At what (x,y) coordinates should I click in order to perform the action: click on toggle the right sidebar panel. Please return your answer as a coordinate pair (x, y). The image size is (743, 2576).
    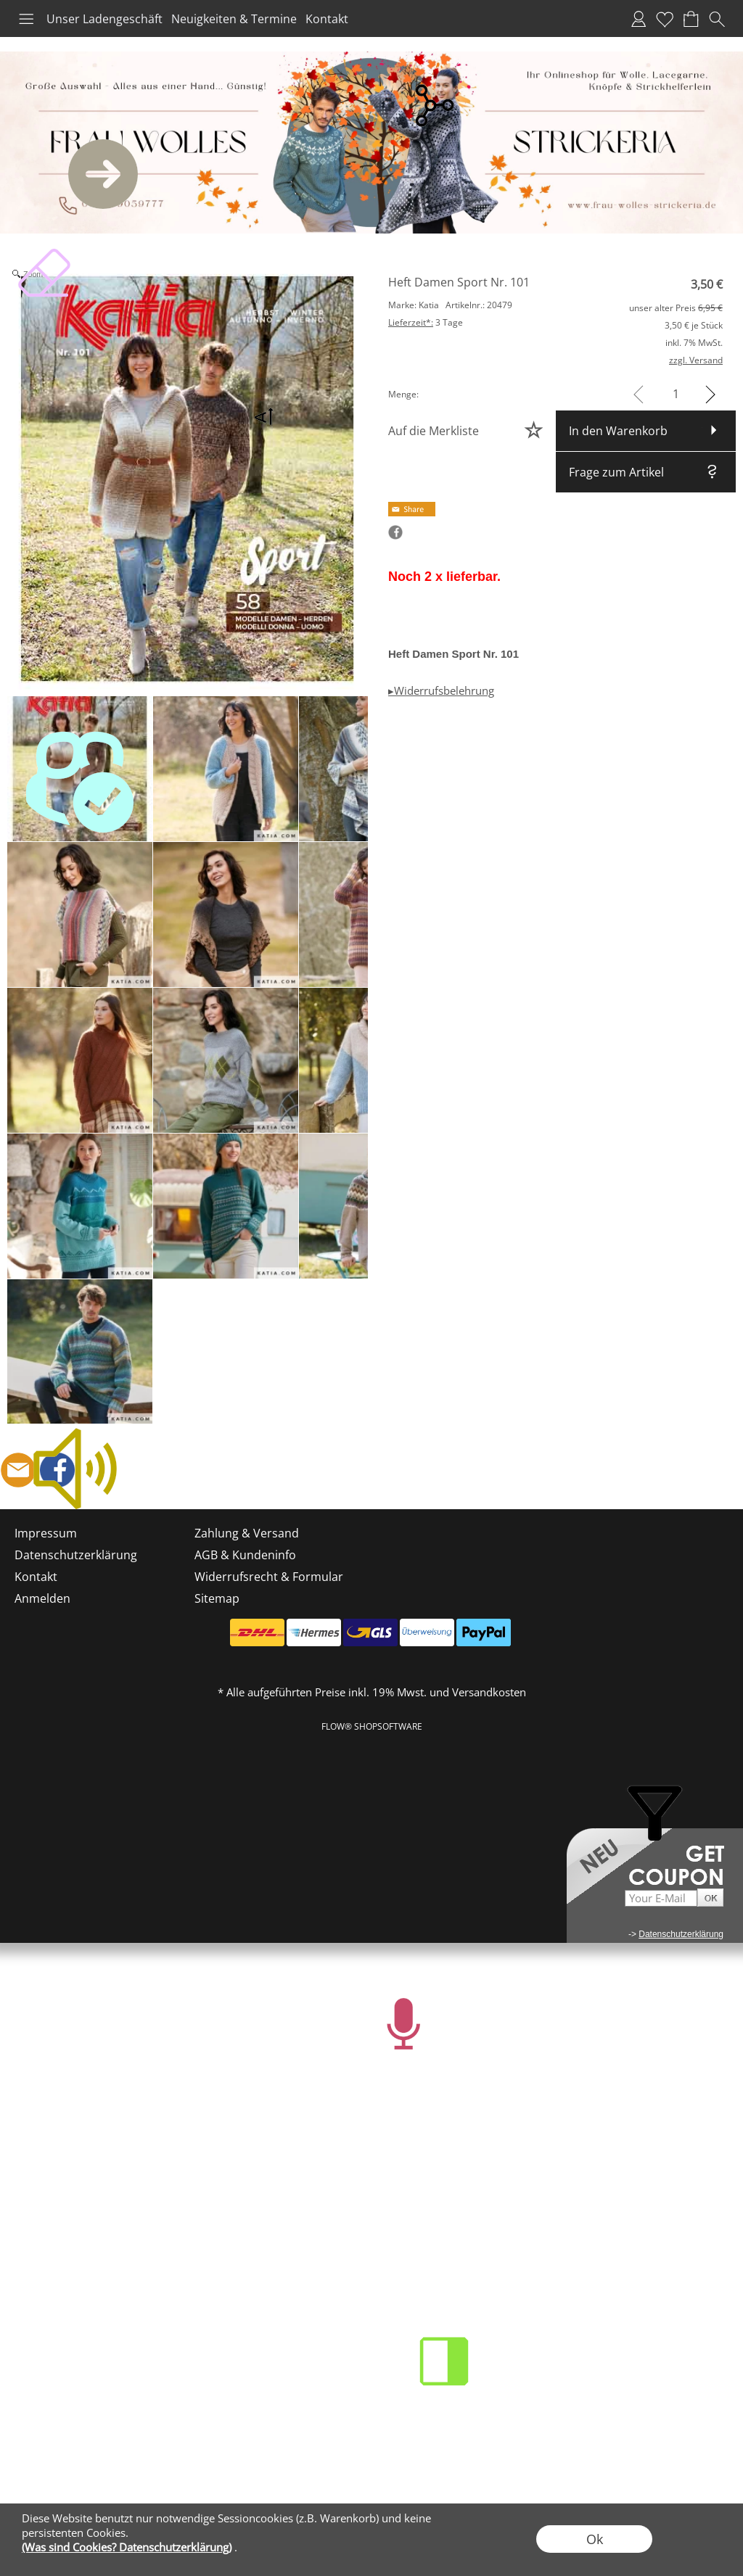
    Looking at the image, I should click on (444, 2361).